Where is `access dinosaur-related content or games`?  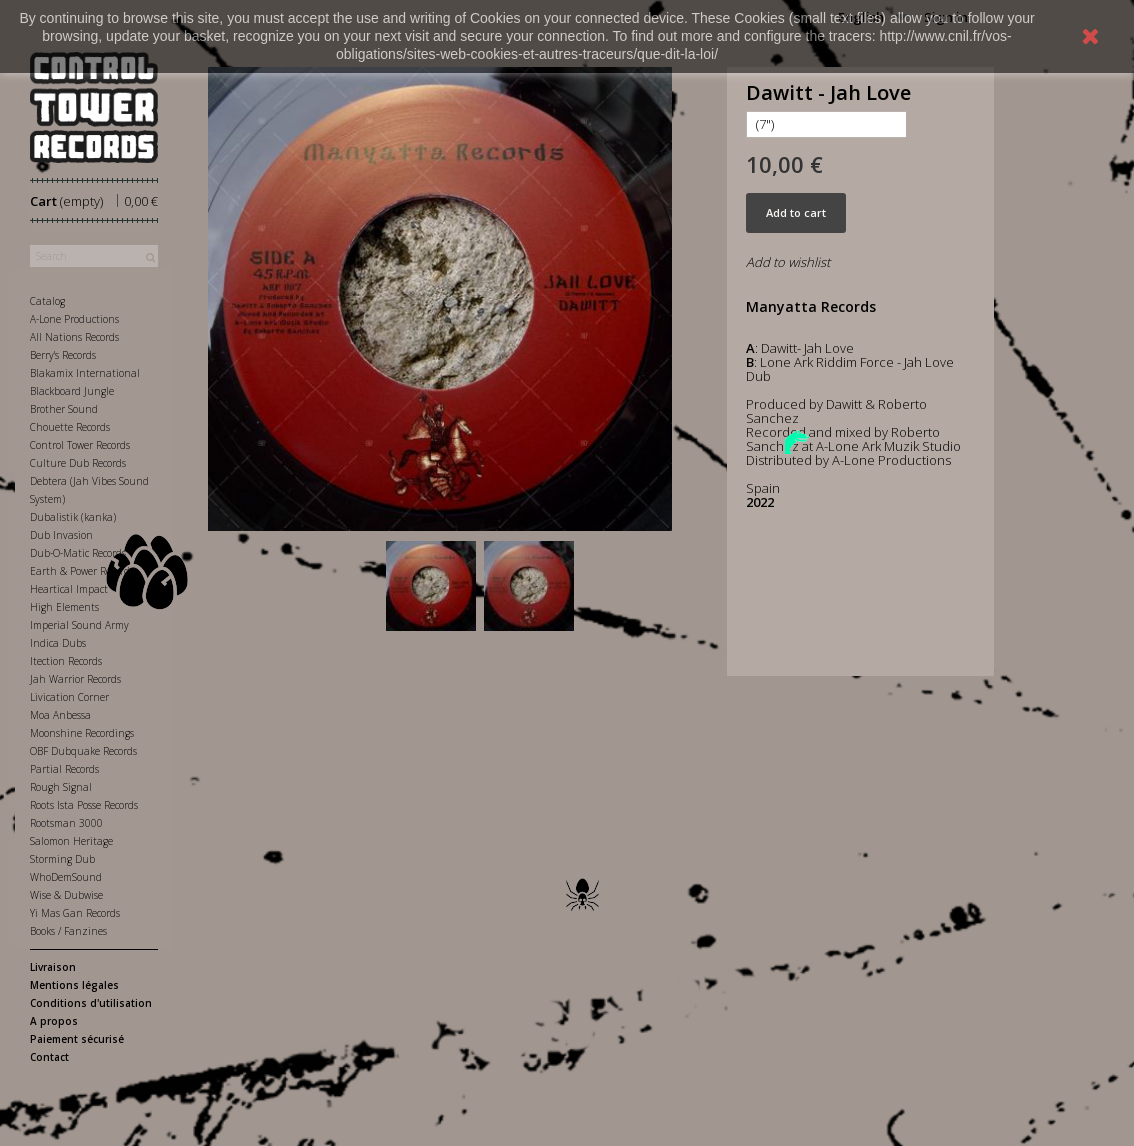 access dinosaur-related content or games is located at coordinates (797, 441).